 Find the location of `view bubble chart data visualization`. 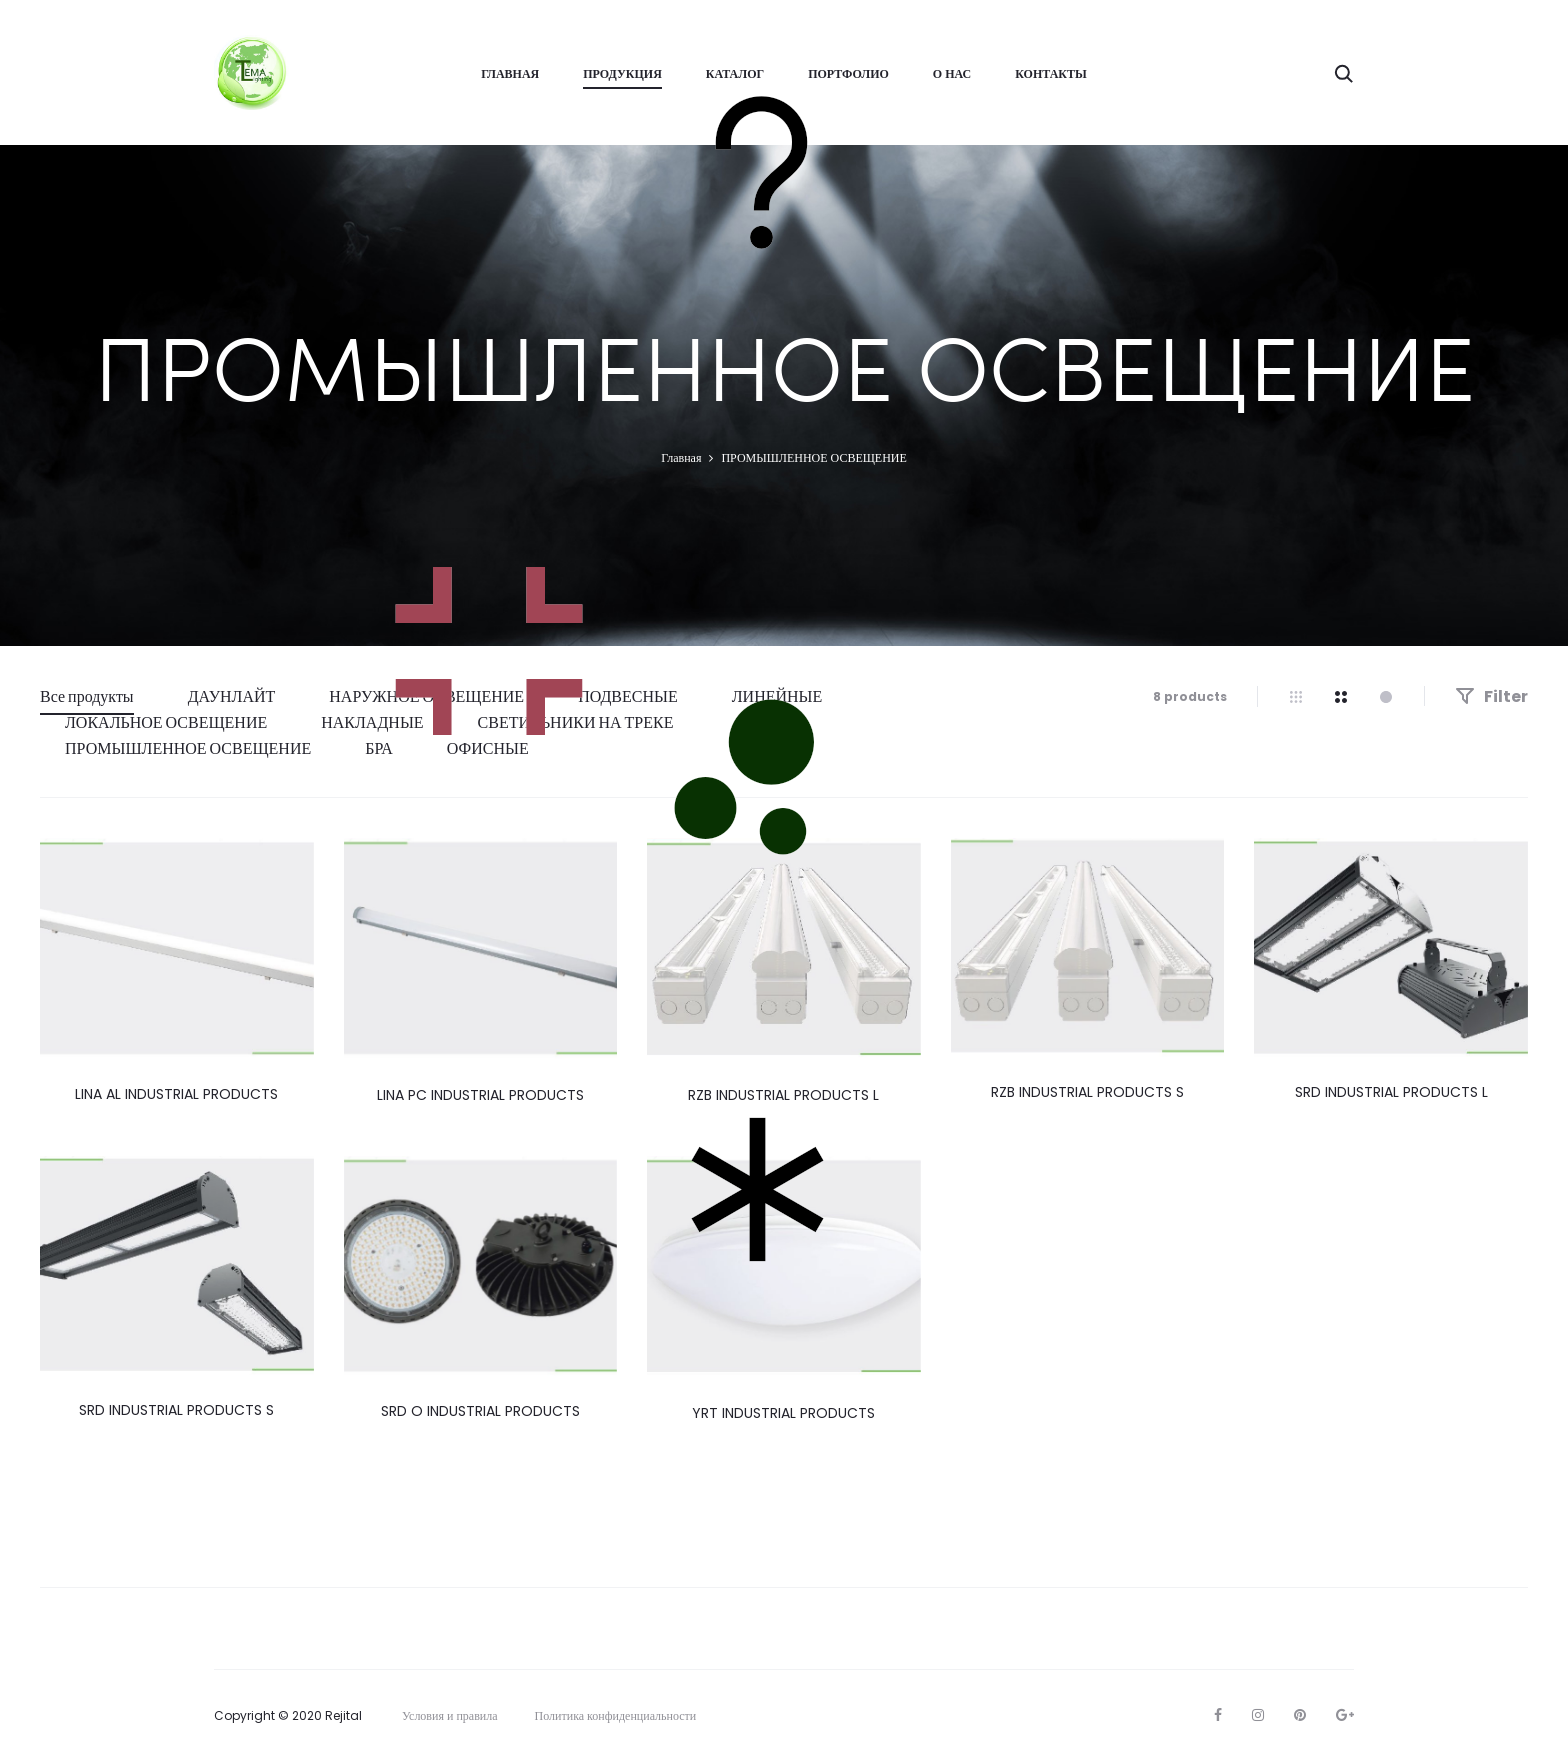

view bubble chart data visualization is located at coordinates (752, 777).